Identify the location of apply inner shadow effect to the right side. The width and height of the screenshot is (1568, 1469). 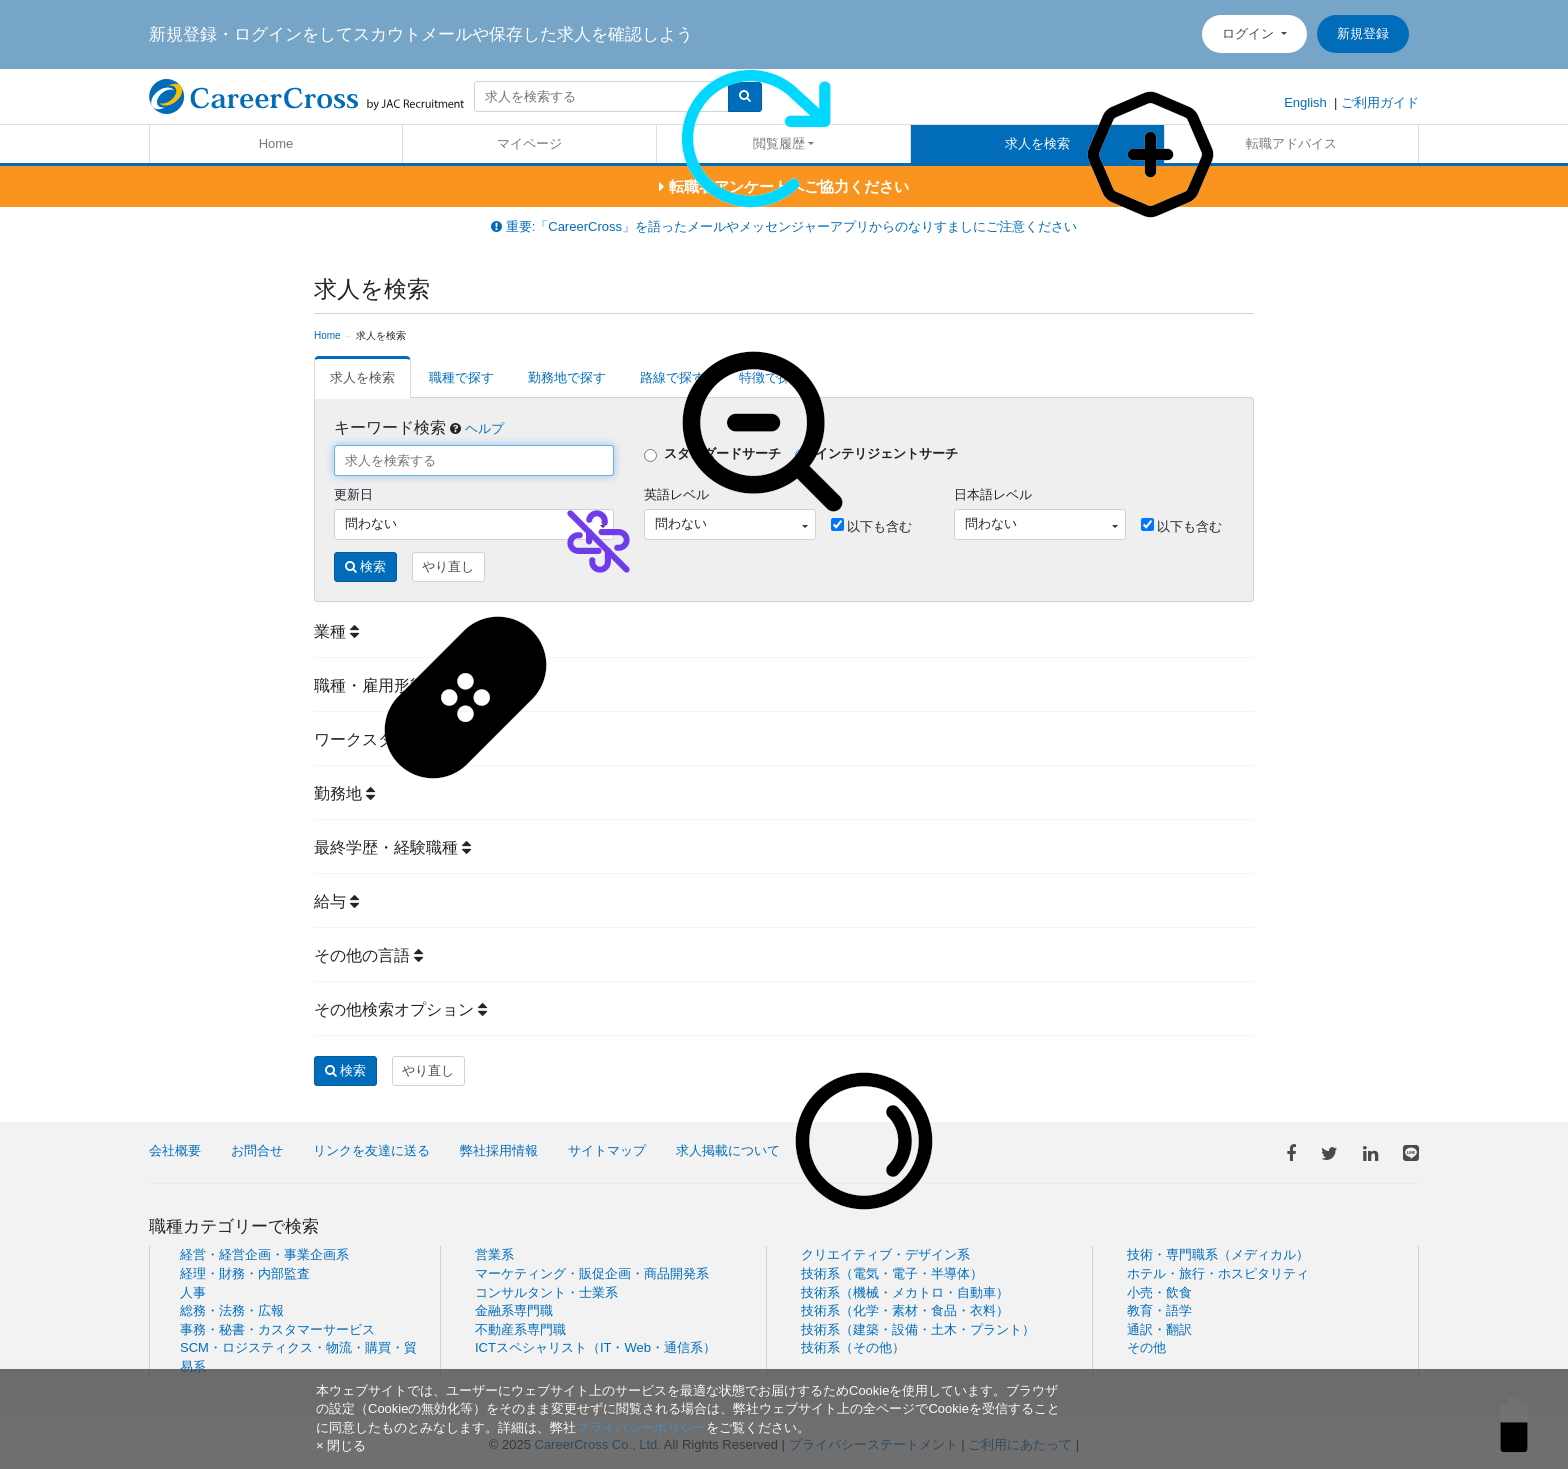
(864, 1141).